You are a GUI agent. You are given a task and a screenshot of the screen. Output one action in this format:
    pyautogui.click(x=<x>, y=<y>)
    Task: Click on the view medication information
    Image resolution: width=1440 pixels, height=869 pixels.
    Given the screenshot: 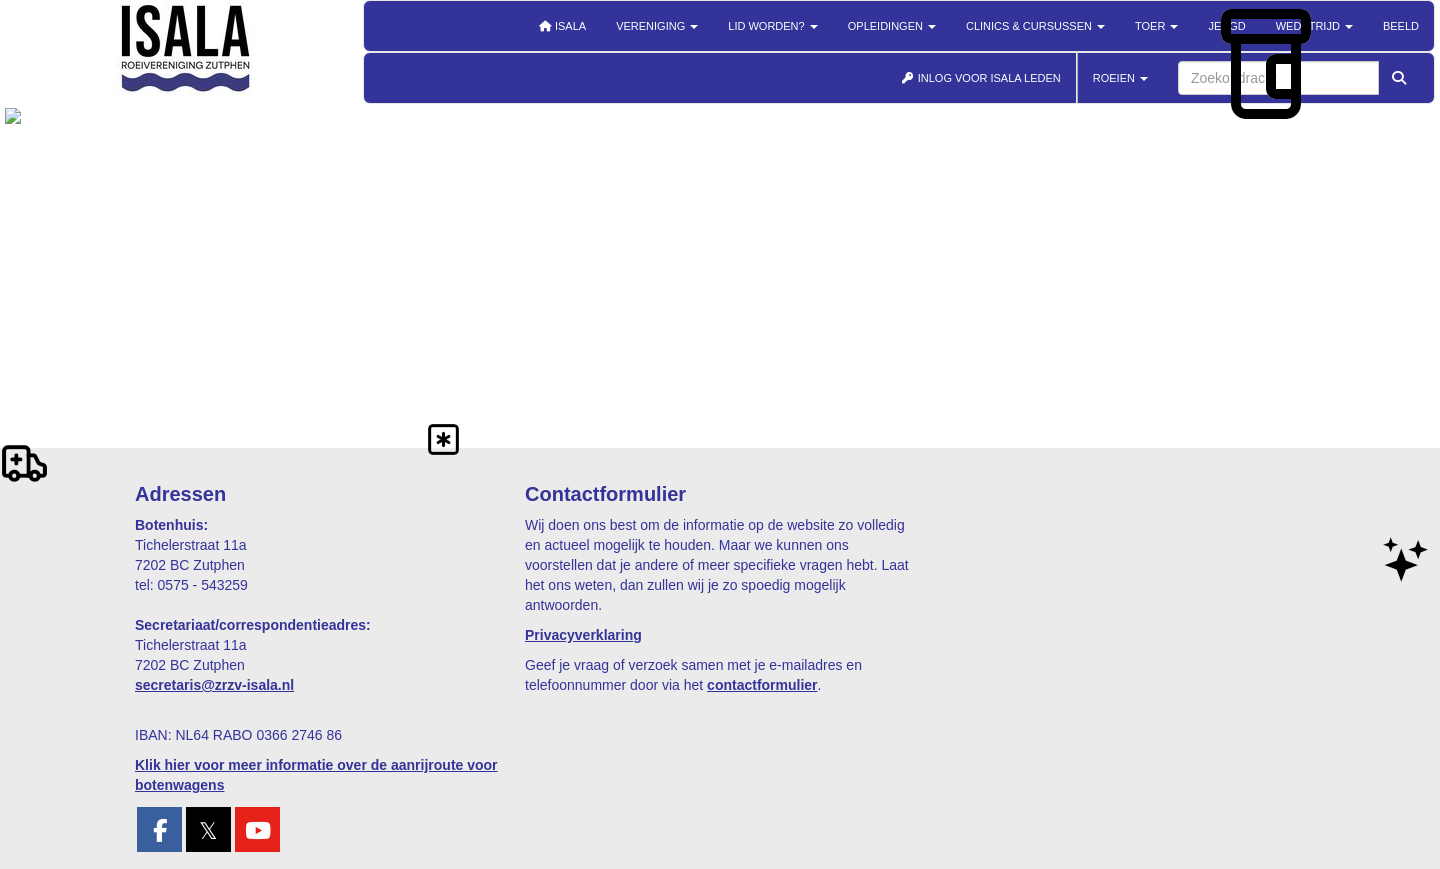 What is the action you would take?
    pyautogui.click(x=1266, y=64)
    